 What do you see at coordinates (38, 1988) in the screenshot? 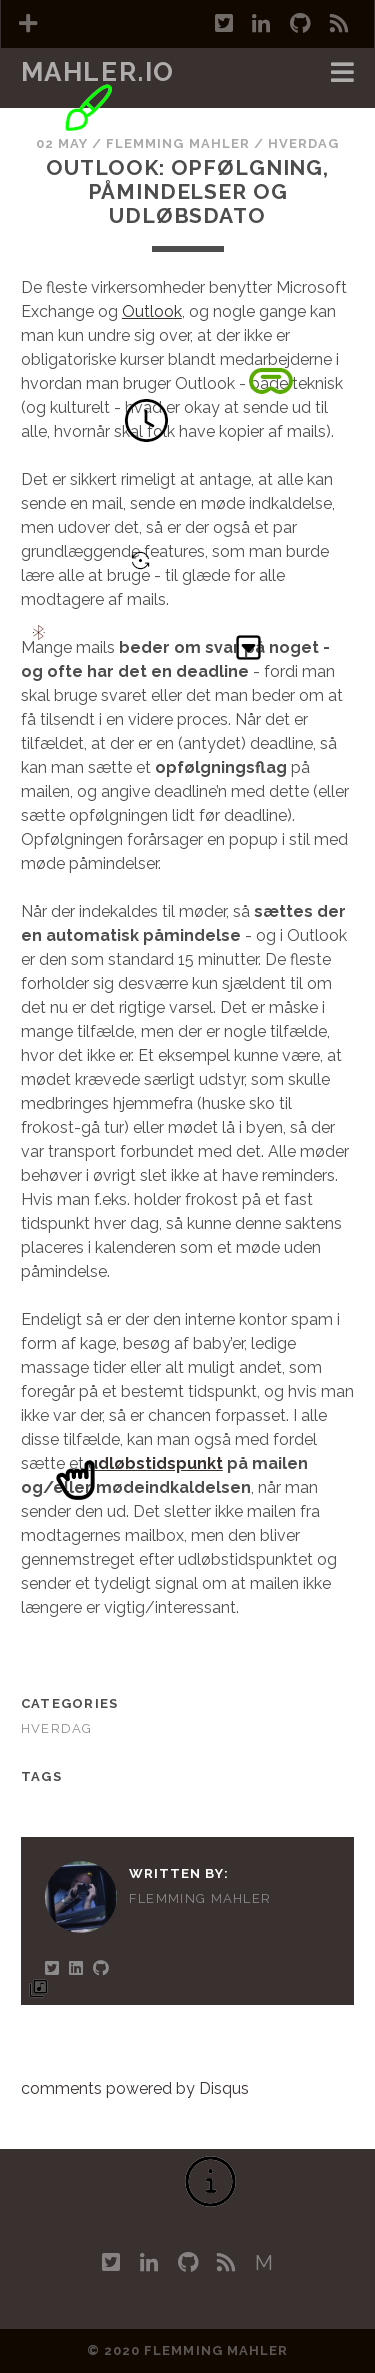
I see `access your music library` at bounding box center [38, 1988].